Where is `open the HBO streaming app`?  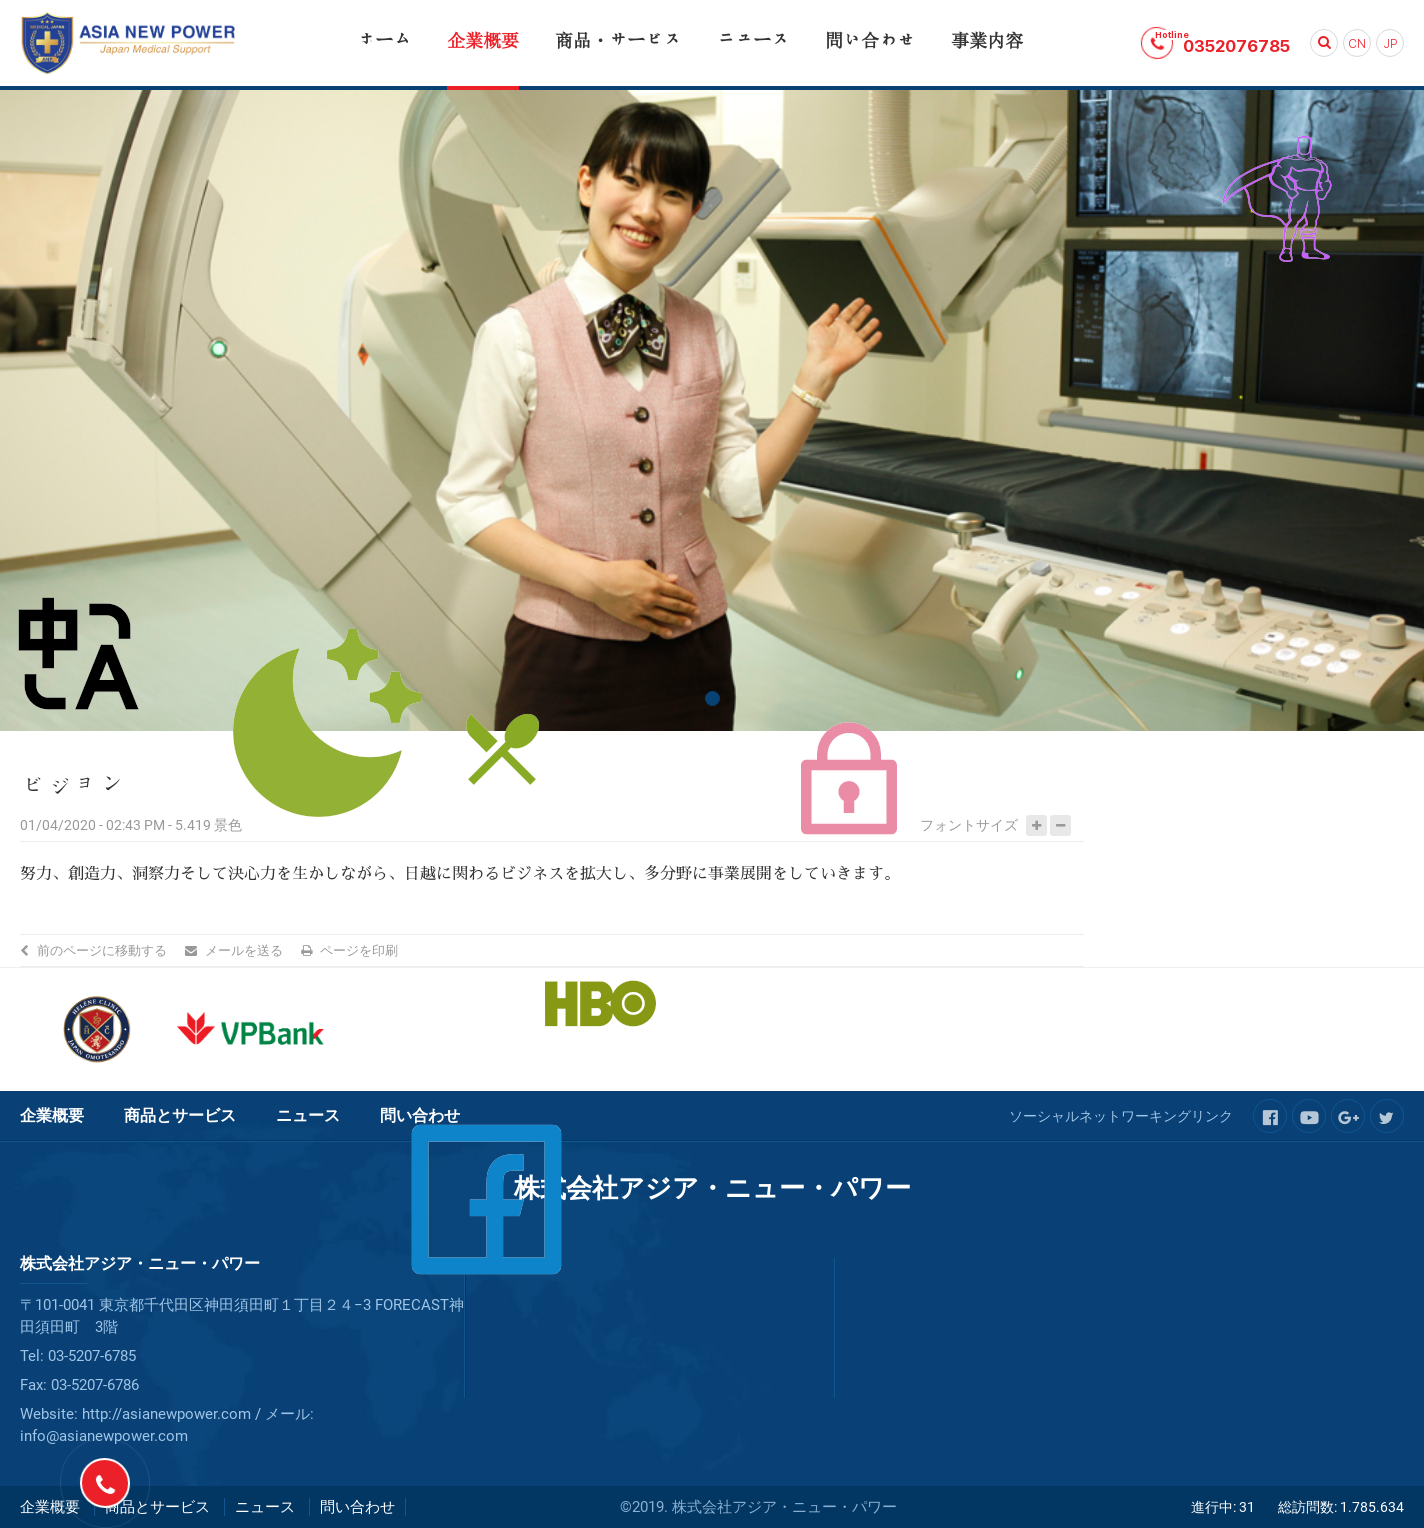
open the HBO streaming app is located at coordinates (600, 1003).